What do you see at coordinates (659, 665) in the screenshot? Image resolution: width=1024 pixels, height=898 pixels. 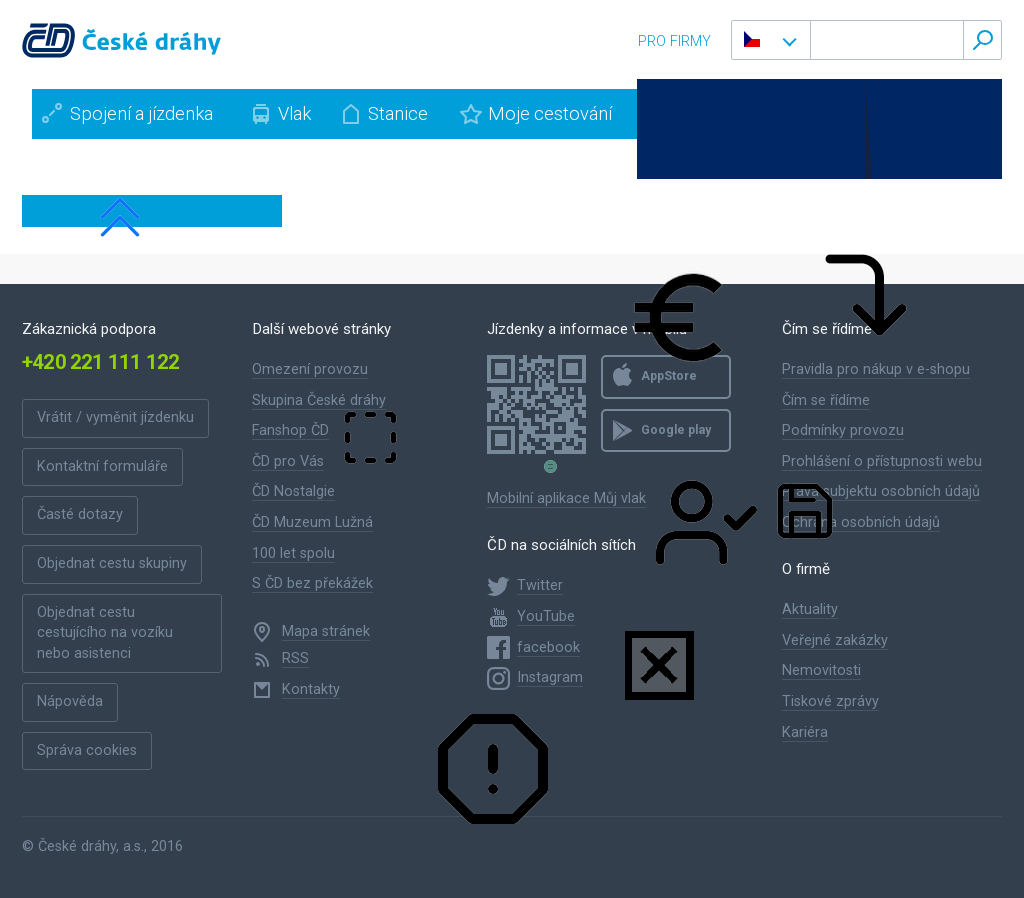 I see `indicates a disabled or unavailable feature` at bounding box center [659, 665].